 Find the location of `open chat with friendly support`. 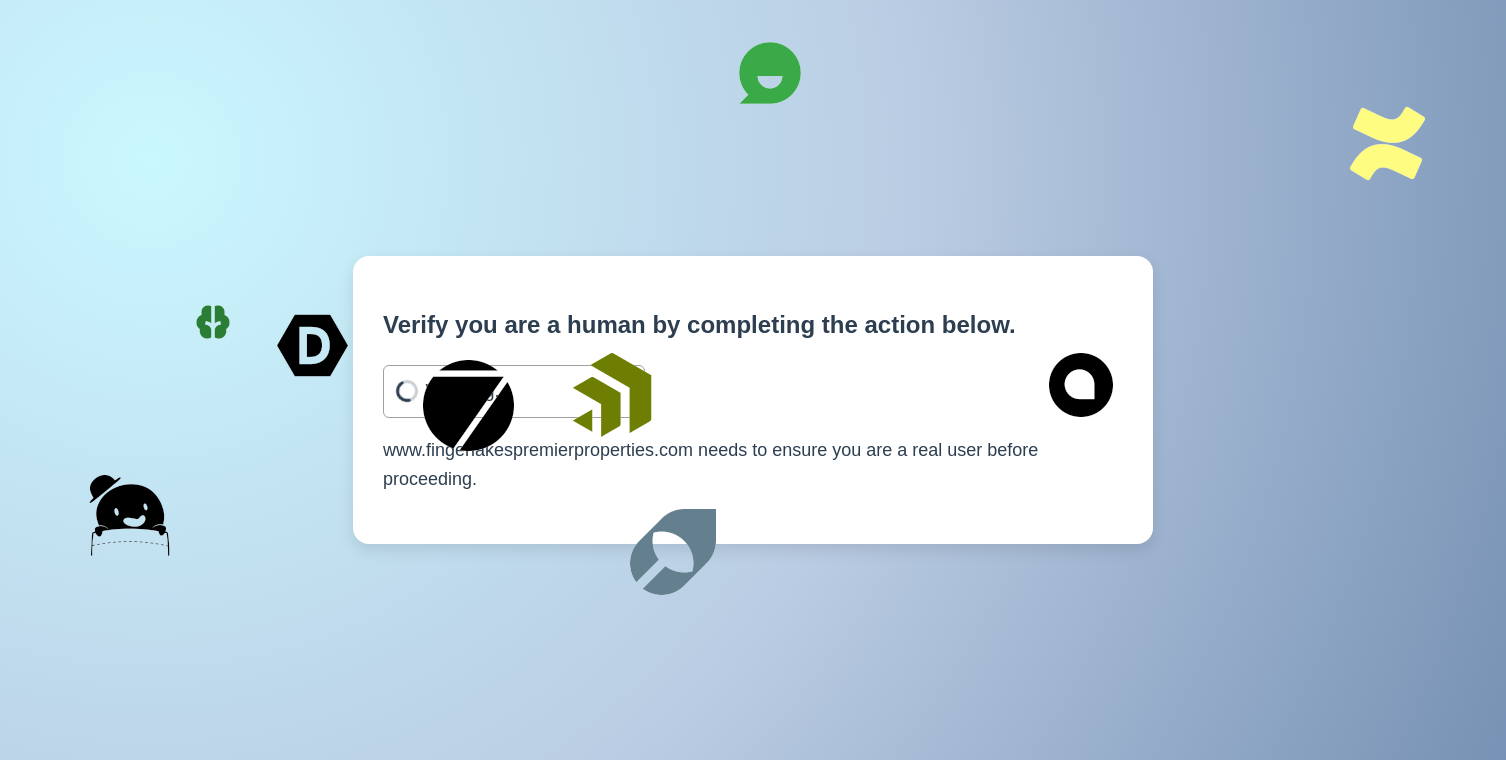

open chat with friendly support is located at coordinates (770, 73).